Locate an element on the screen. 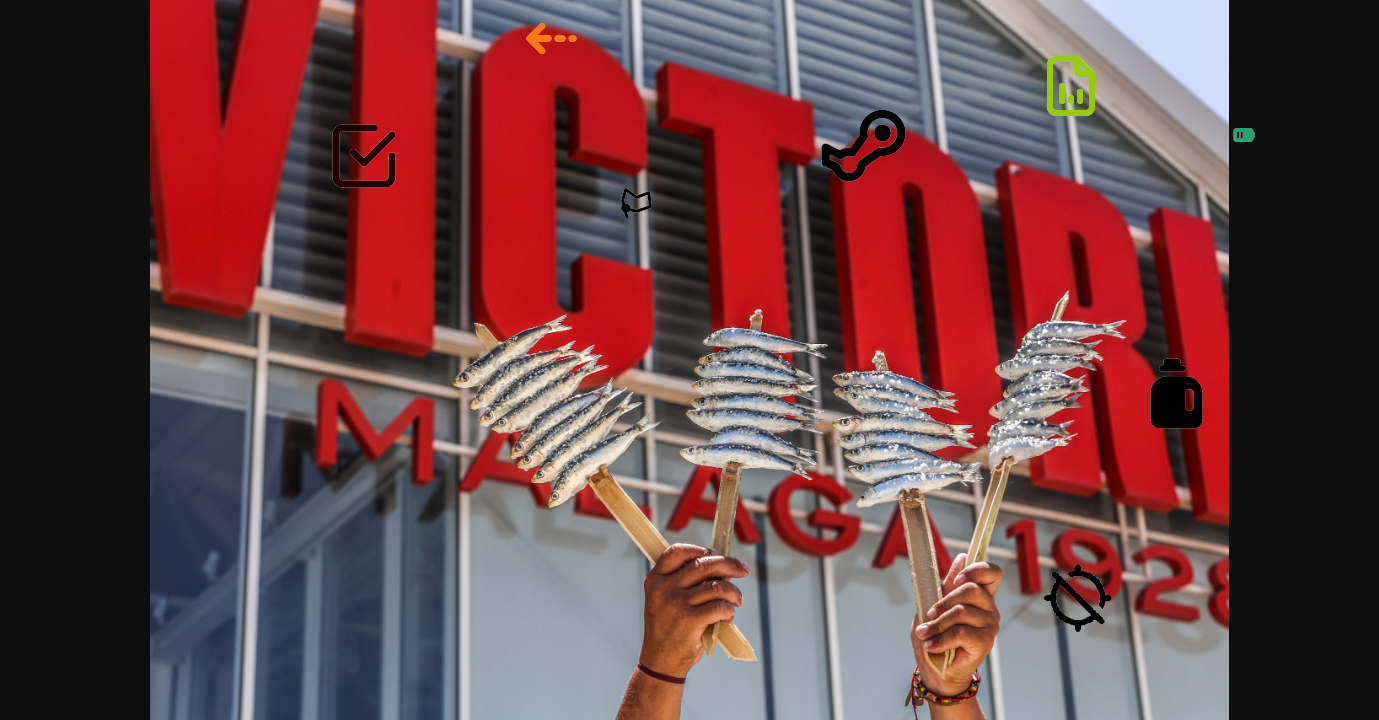 The image size is (1379, 720). view document analytics or statistics is located at coordinates (1071, 86).